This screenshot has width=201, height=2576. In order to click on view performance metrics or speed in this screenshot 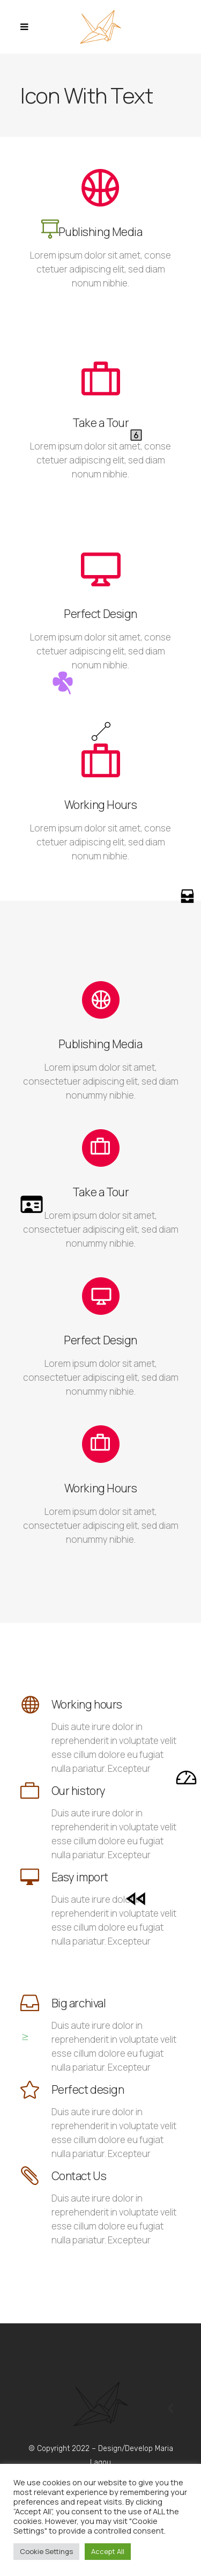, I will do `click(186, 1778)`.